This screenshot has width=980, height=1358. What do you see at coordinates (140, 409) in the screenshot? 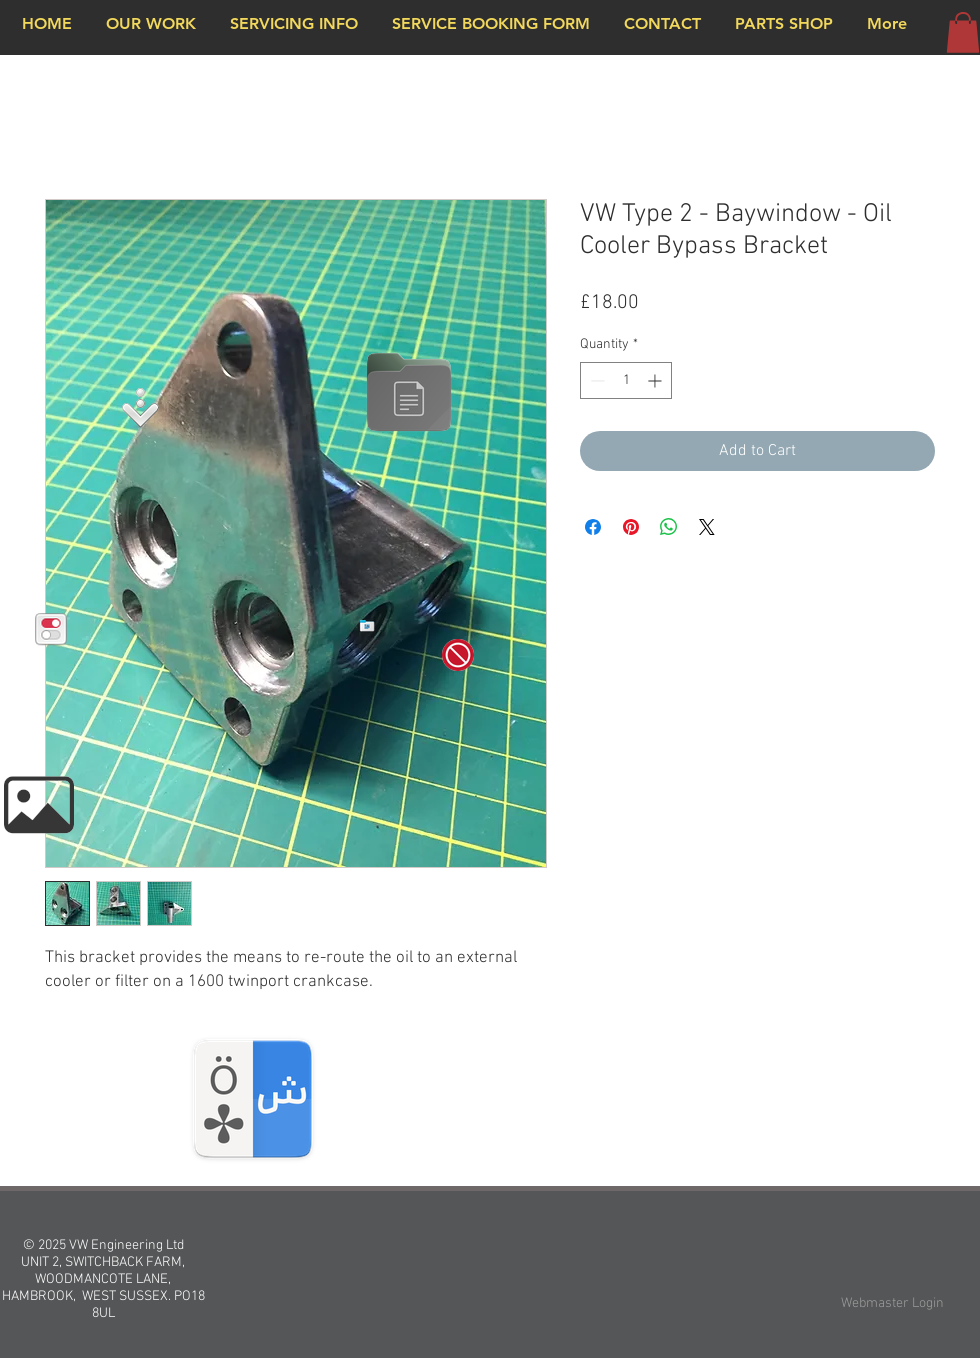
I see `scroll down or view more content` at bounding box center [140, 409].